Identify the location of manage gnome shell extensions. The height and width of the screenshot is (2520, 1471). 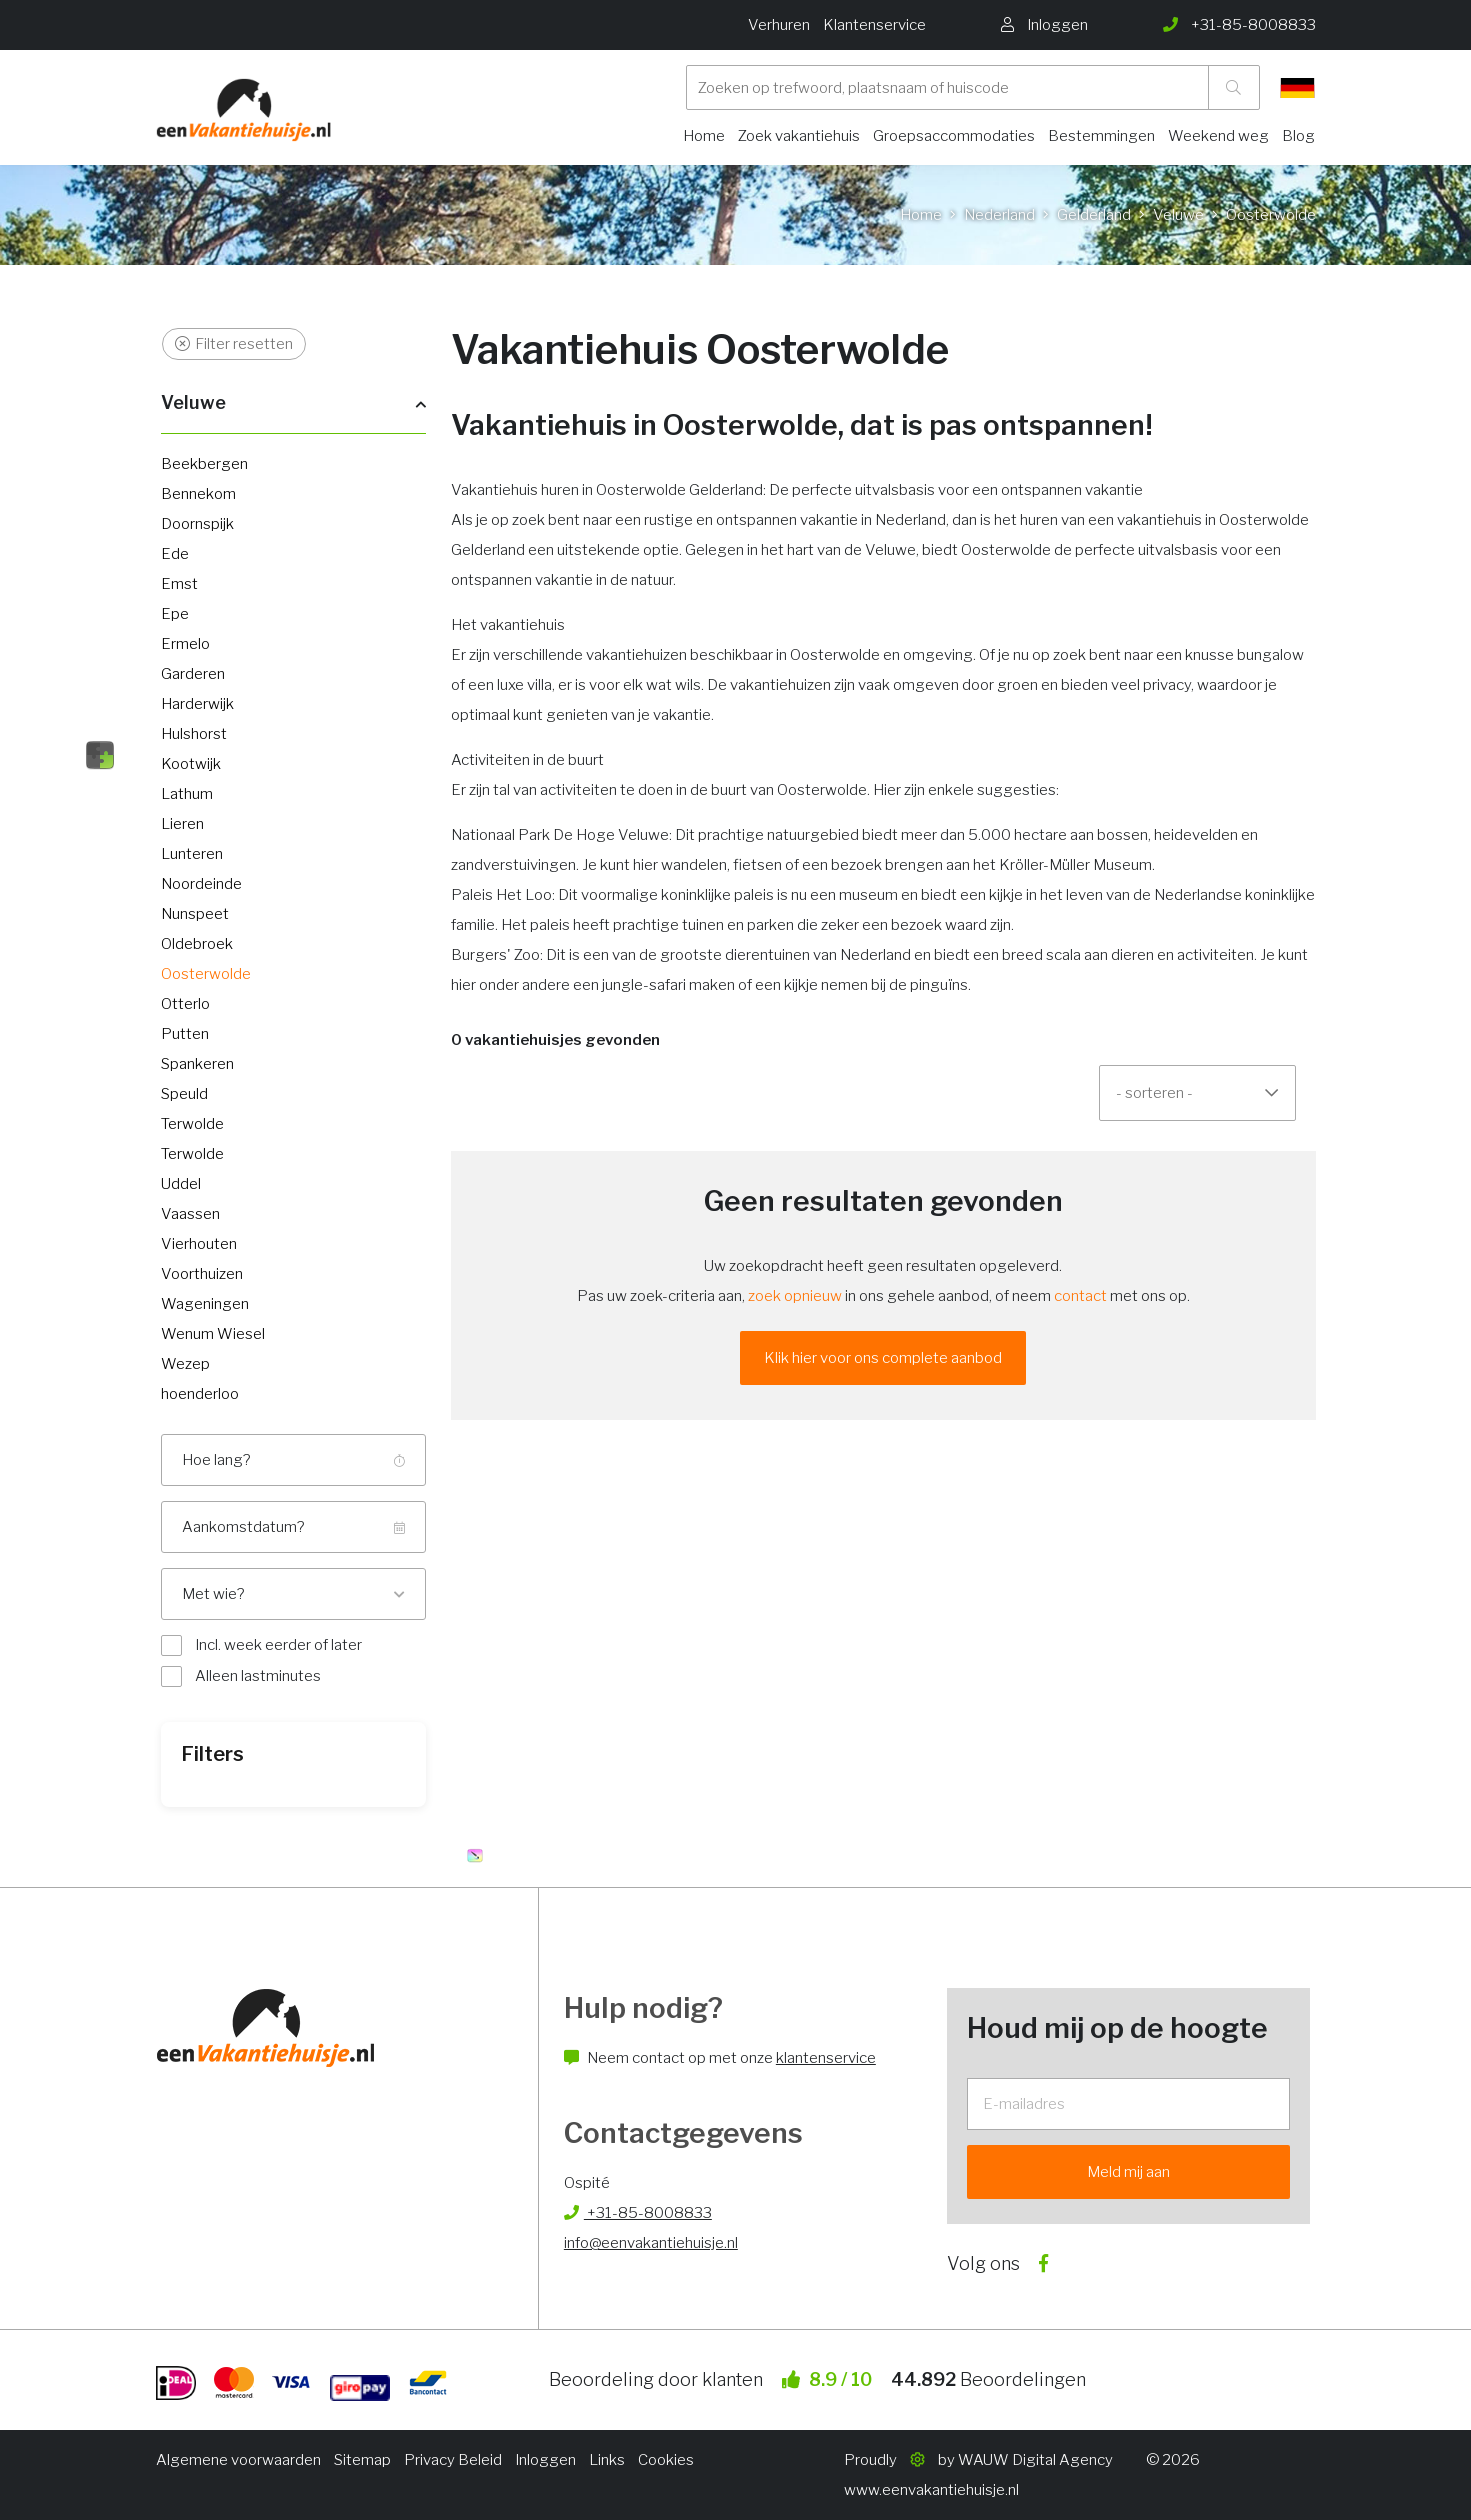
(100, 755).